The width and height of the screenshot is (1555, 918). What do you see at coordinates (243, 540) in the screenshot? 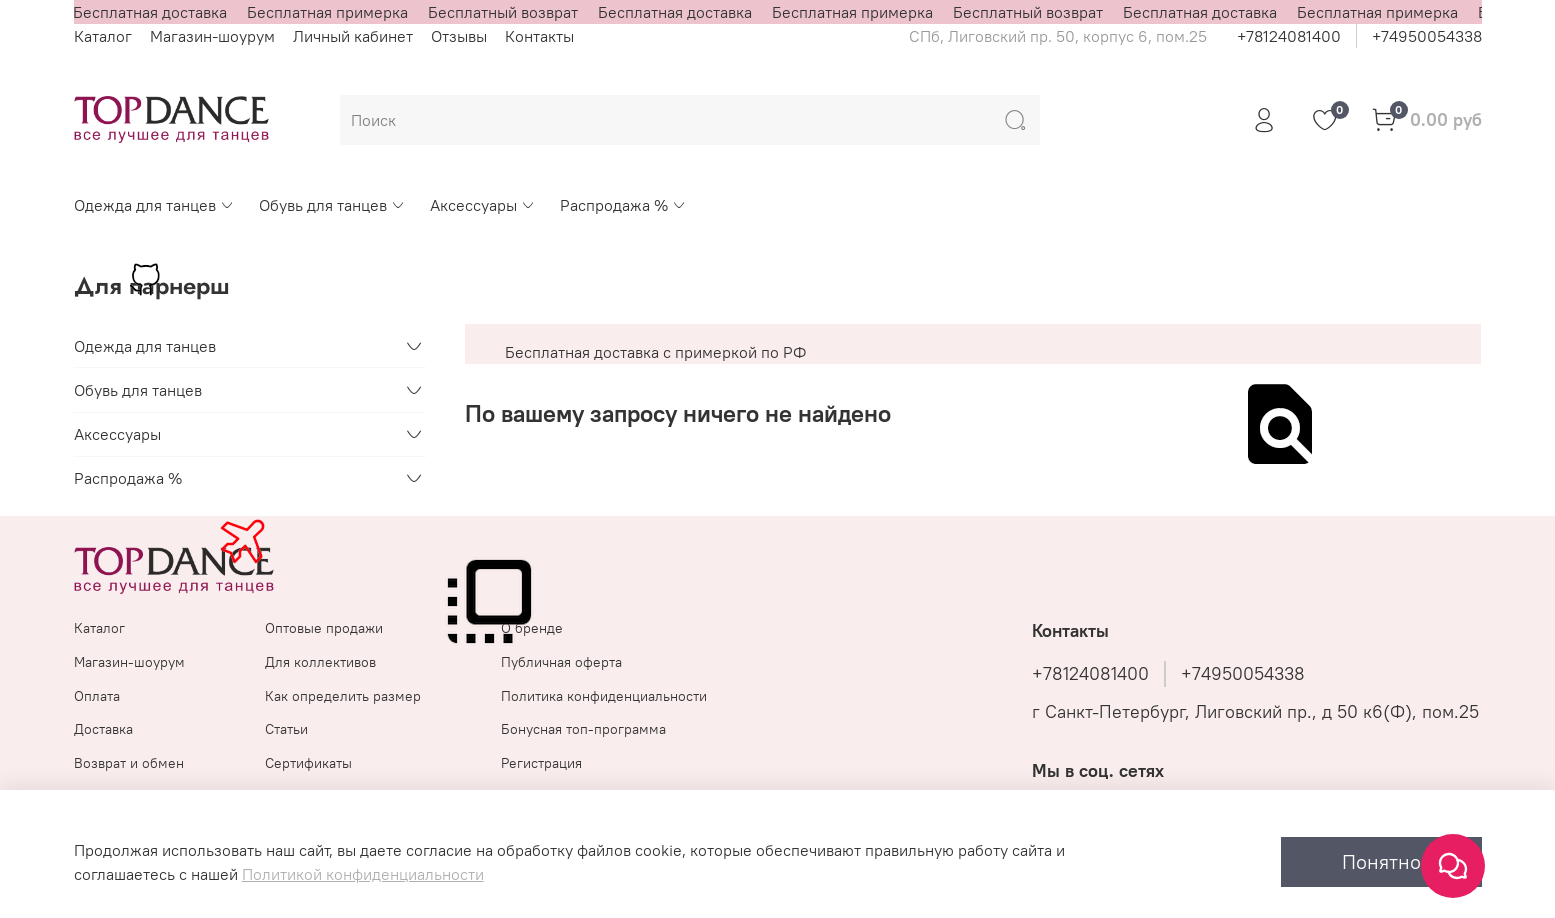
I see `enable airplane mode` at bounding box center [243, 540].